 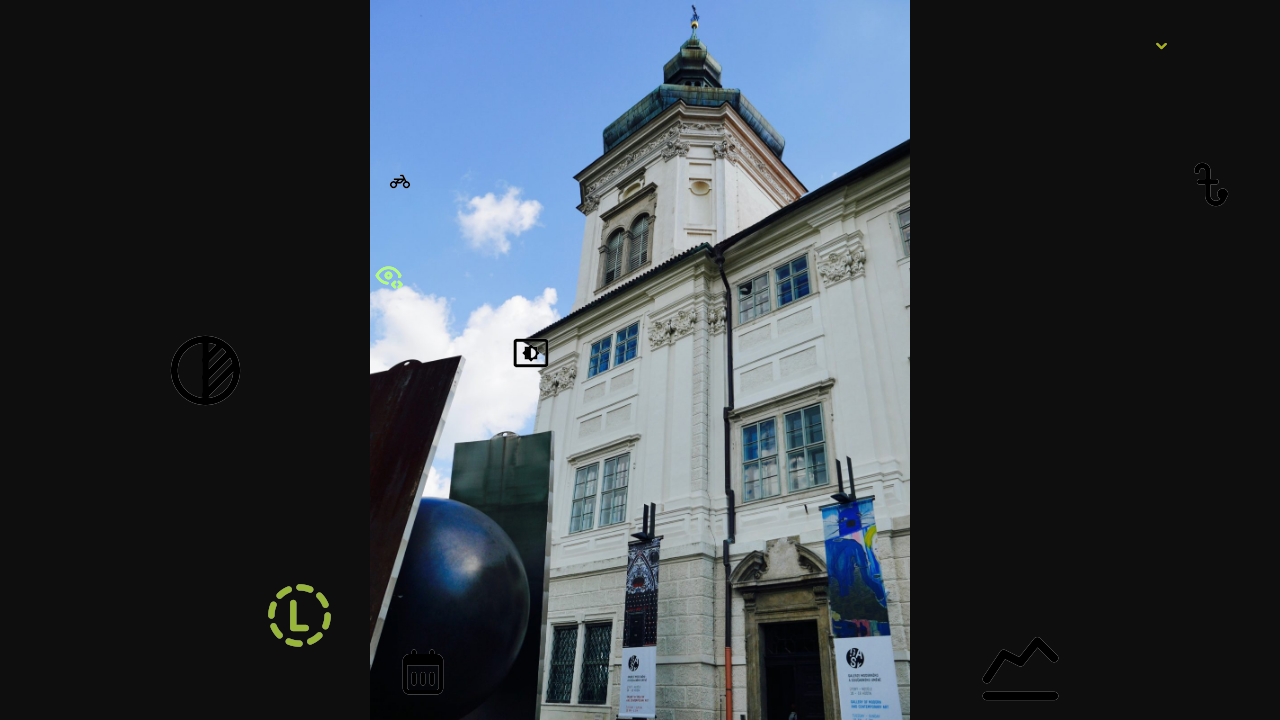 I want to click on adjust display brightness settings, so click(x=531, y=353).